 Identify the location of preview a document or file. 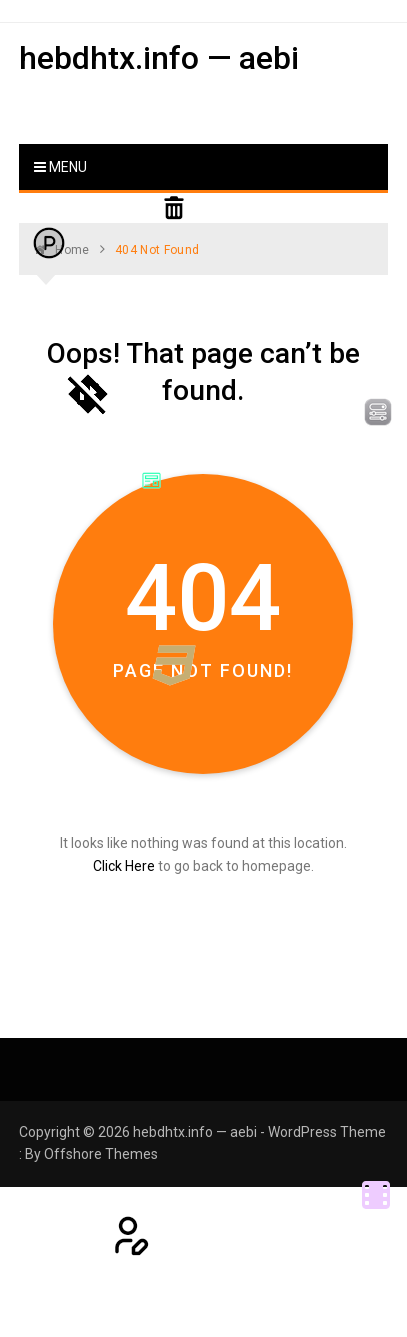
(151, 480).